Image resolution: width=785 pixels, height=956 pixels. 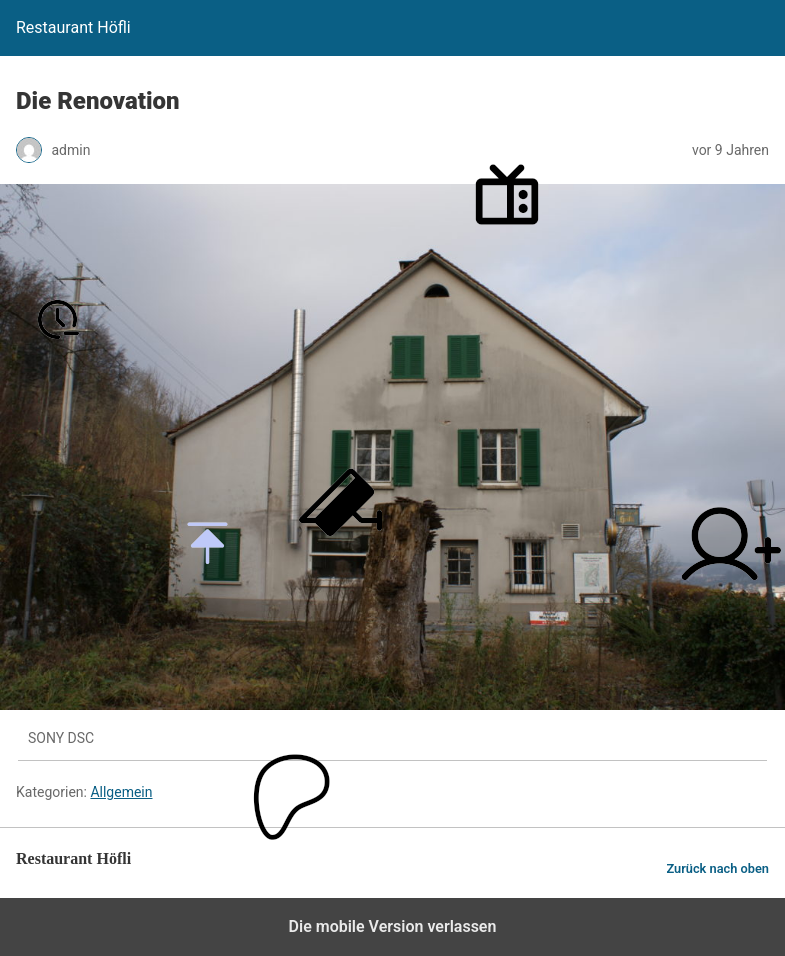 I want to click on link to patreon profile or page, so click(x=288, y=795).